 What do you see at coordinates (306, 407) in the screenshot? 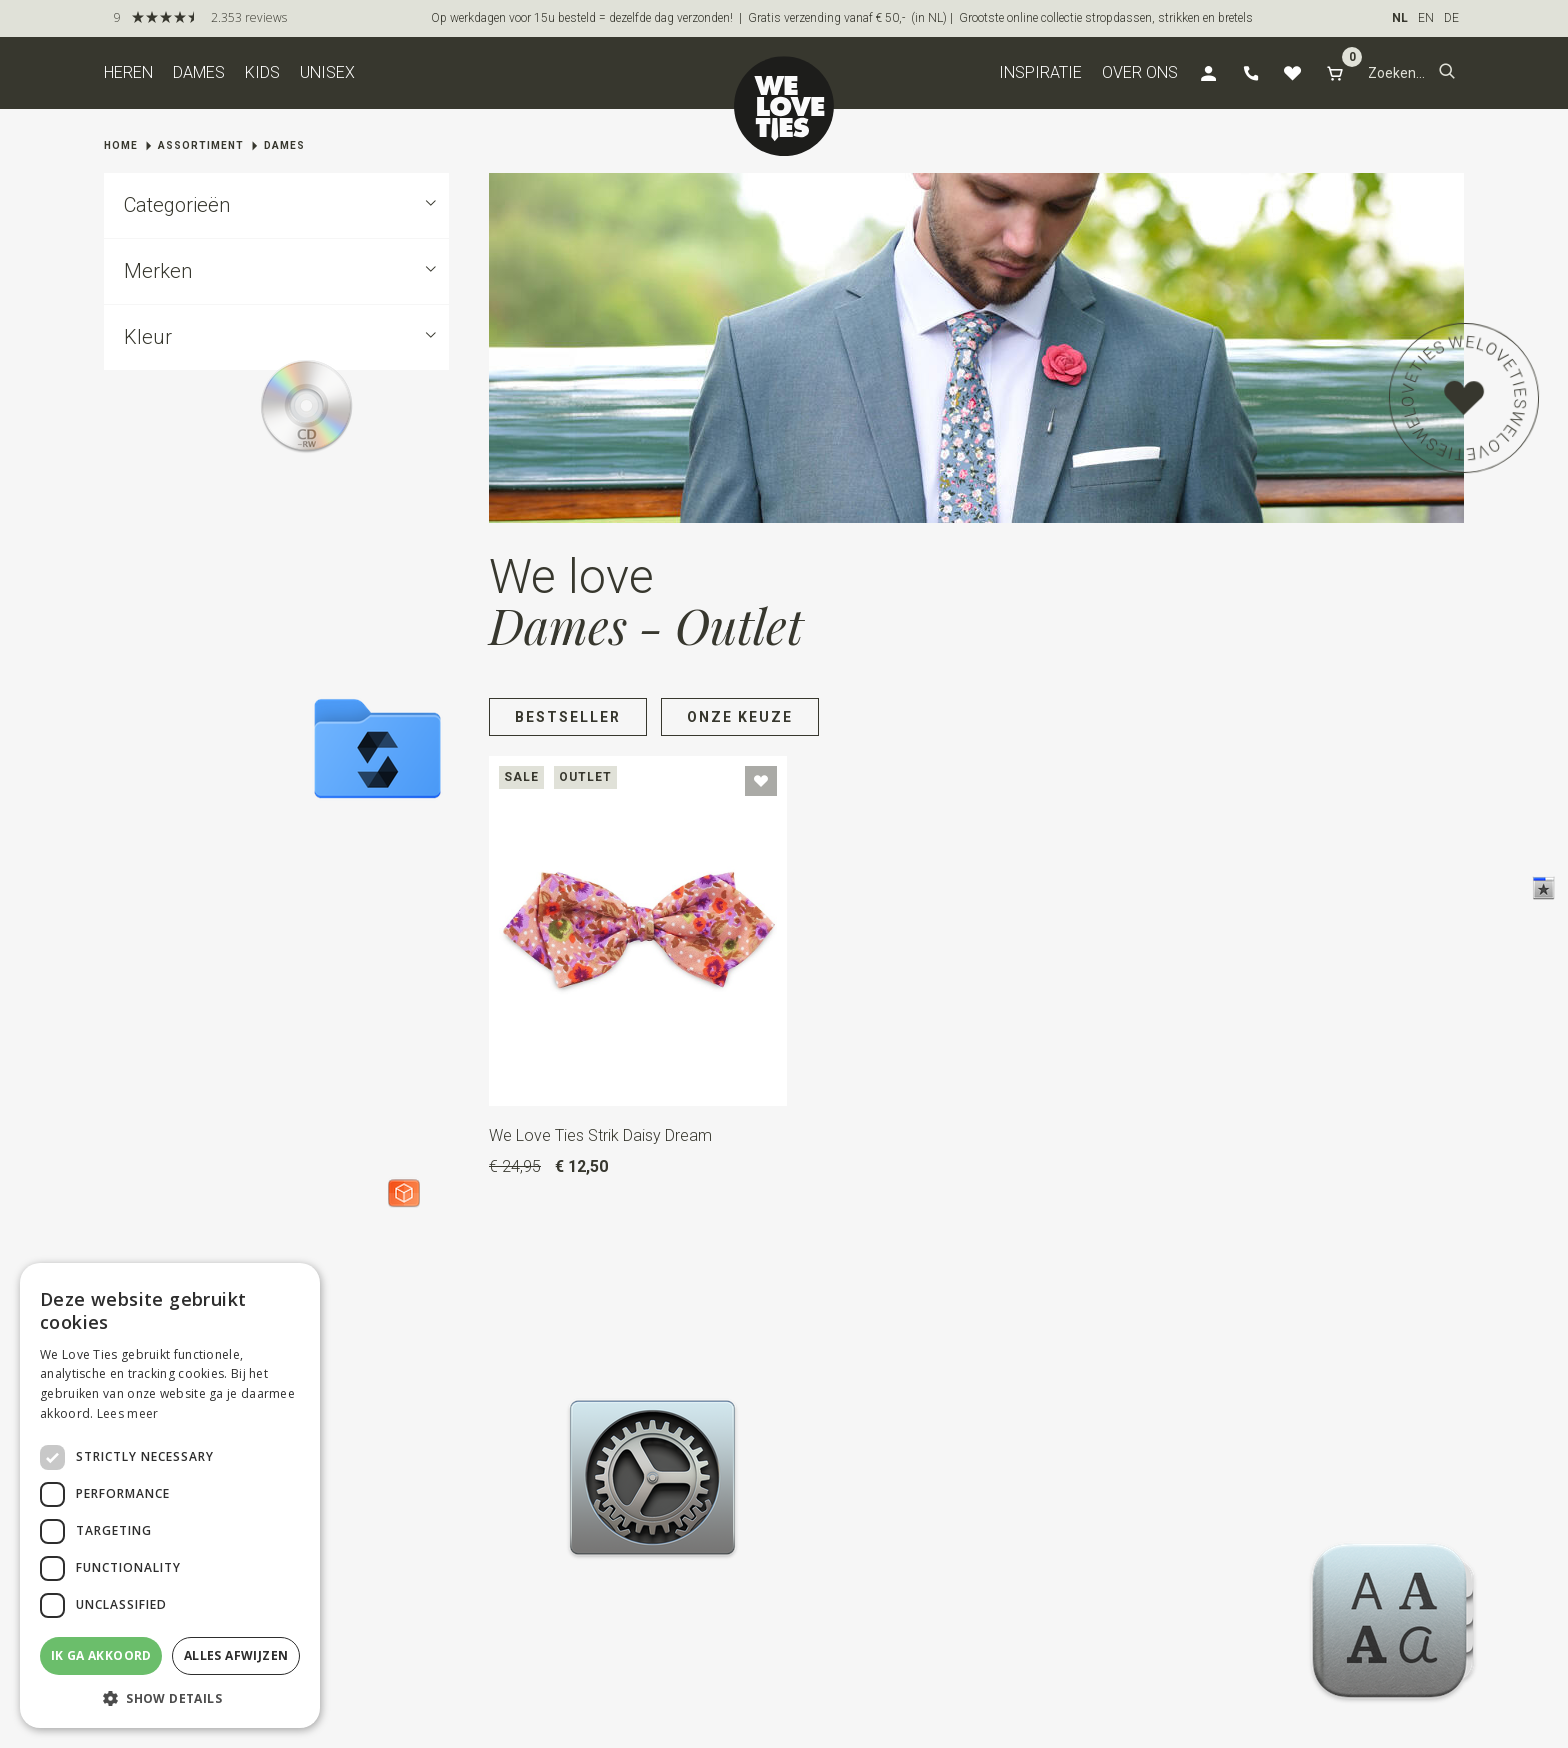
I see `access CD-RW disc drive` at bounding box center [306, 407].